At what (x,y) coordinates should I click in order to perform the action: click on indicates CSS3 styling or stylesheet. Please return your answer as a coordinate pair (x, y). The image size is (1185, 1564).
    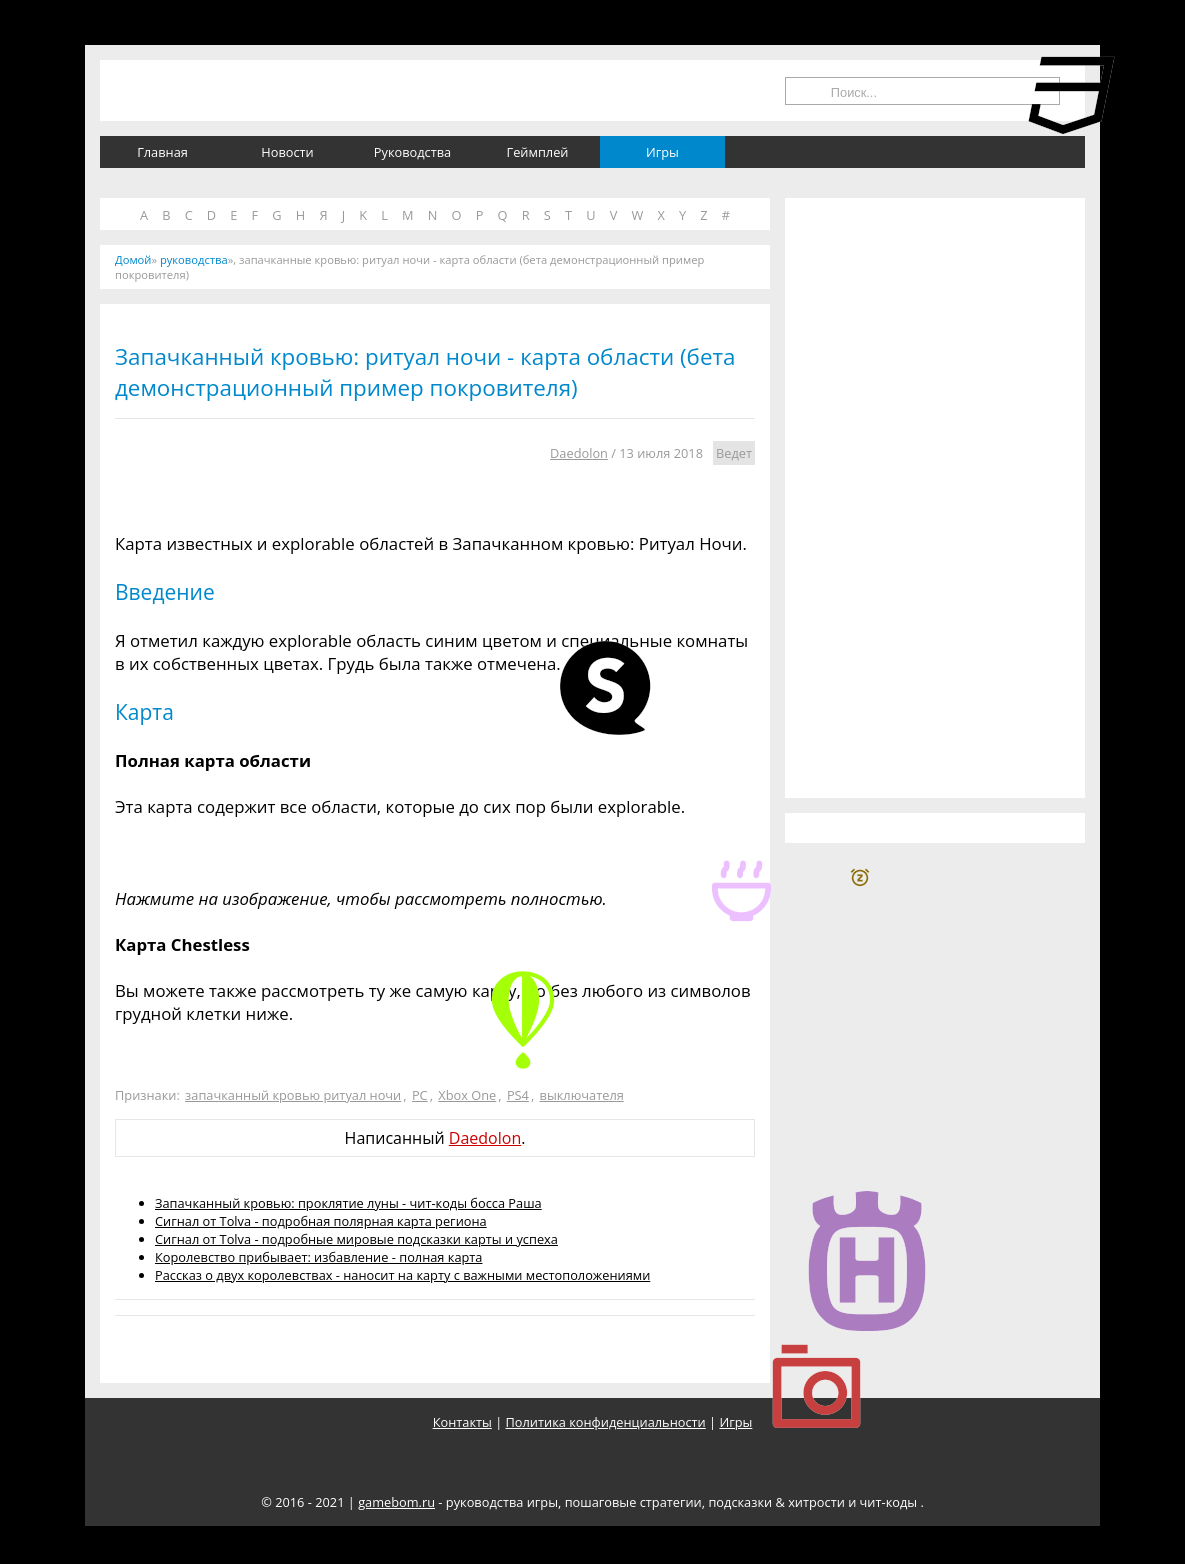
    Looking at the image, I should click on (1071, 95).